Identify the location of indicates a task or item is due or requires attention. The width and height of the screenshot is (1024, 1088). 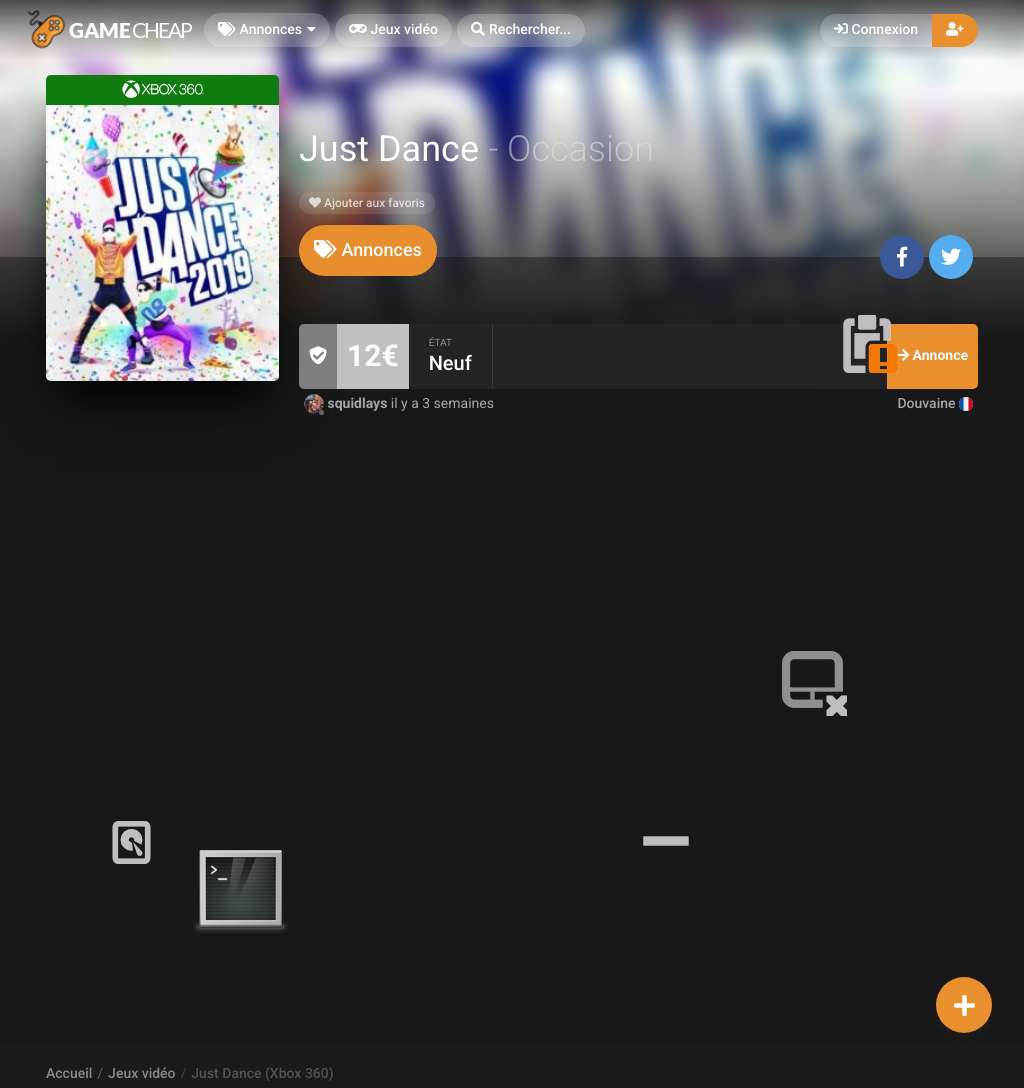
(869, 344).